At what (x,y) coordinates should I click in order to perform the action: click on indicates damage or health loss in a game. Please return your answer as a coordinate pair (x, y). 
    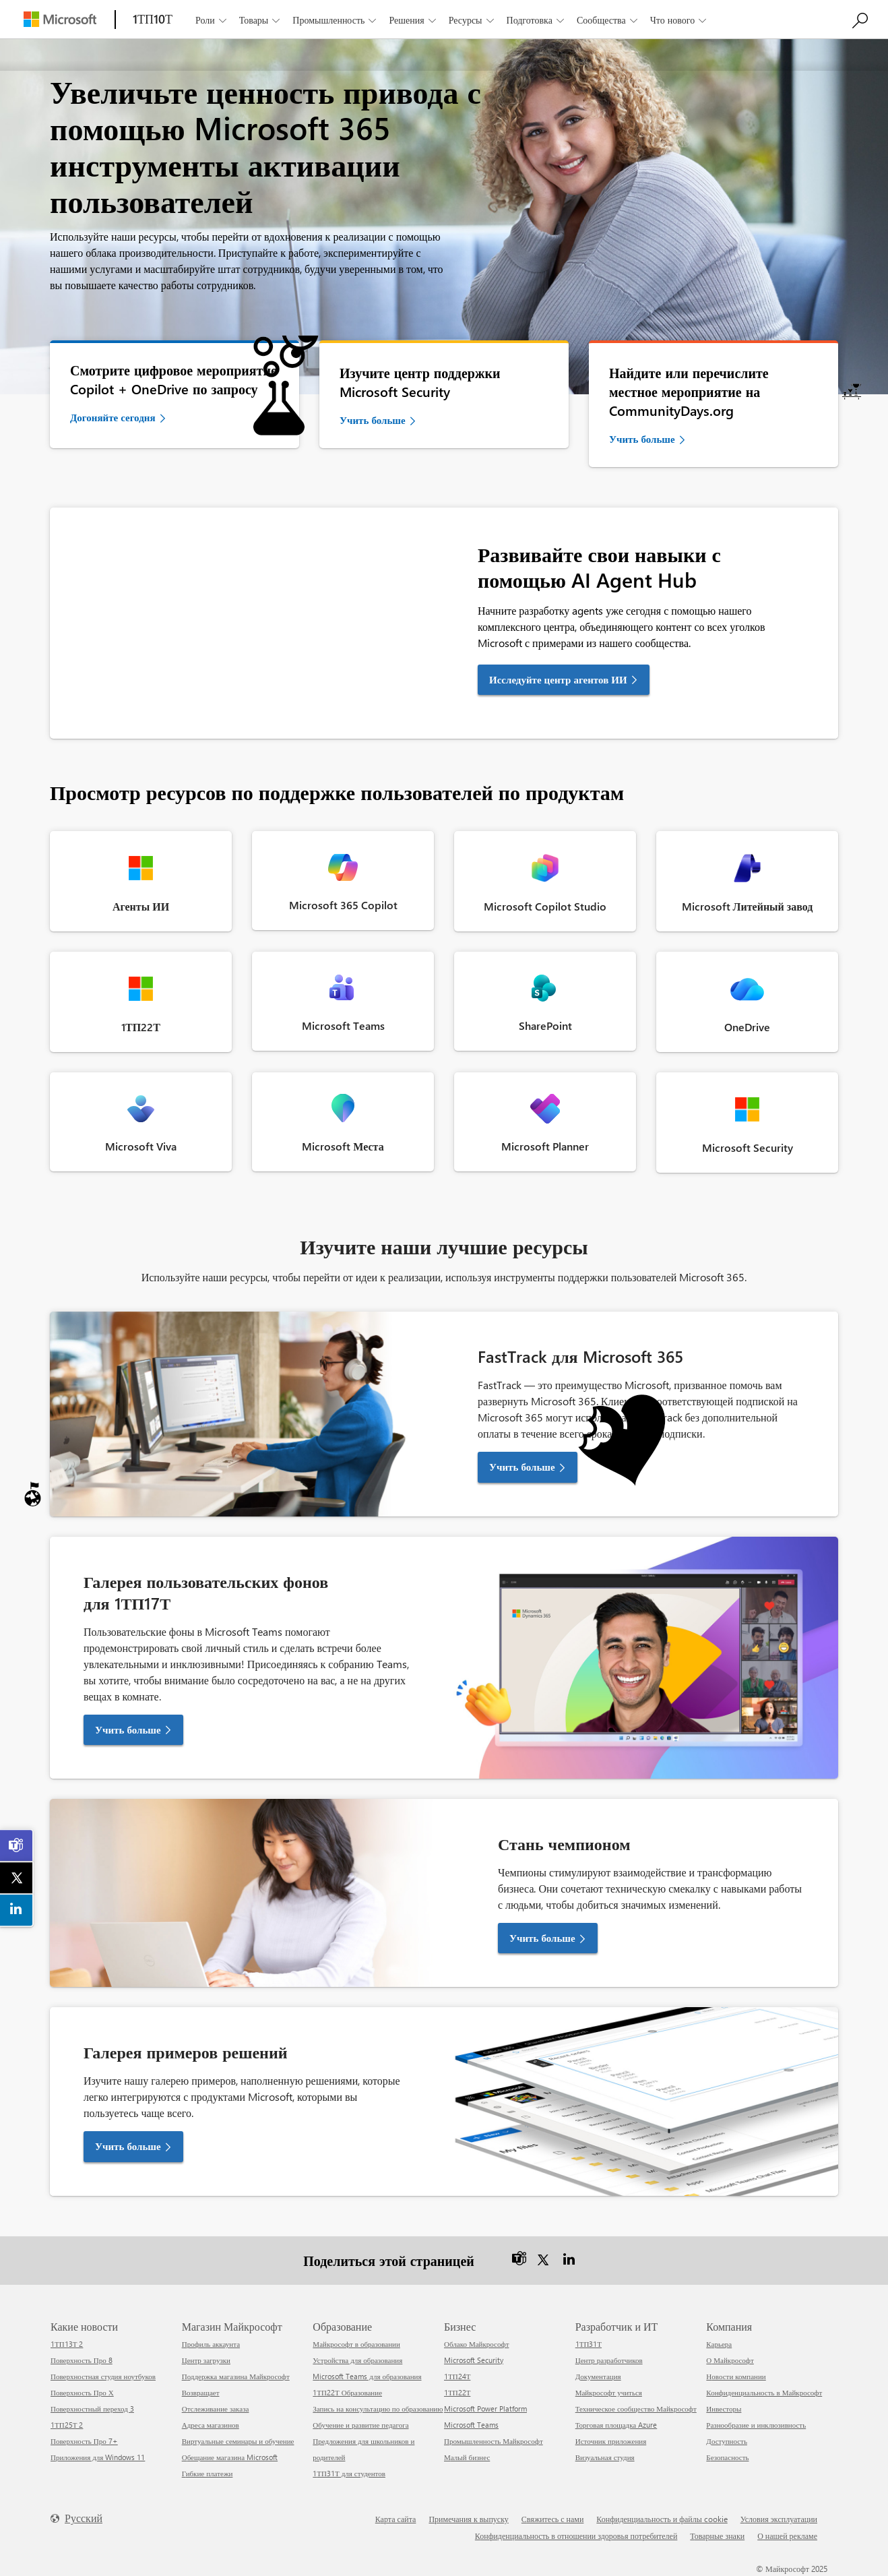
    Looking at the image, I should click on (619, 1440).